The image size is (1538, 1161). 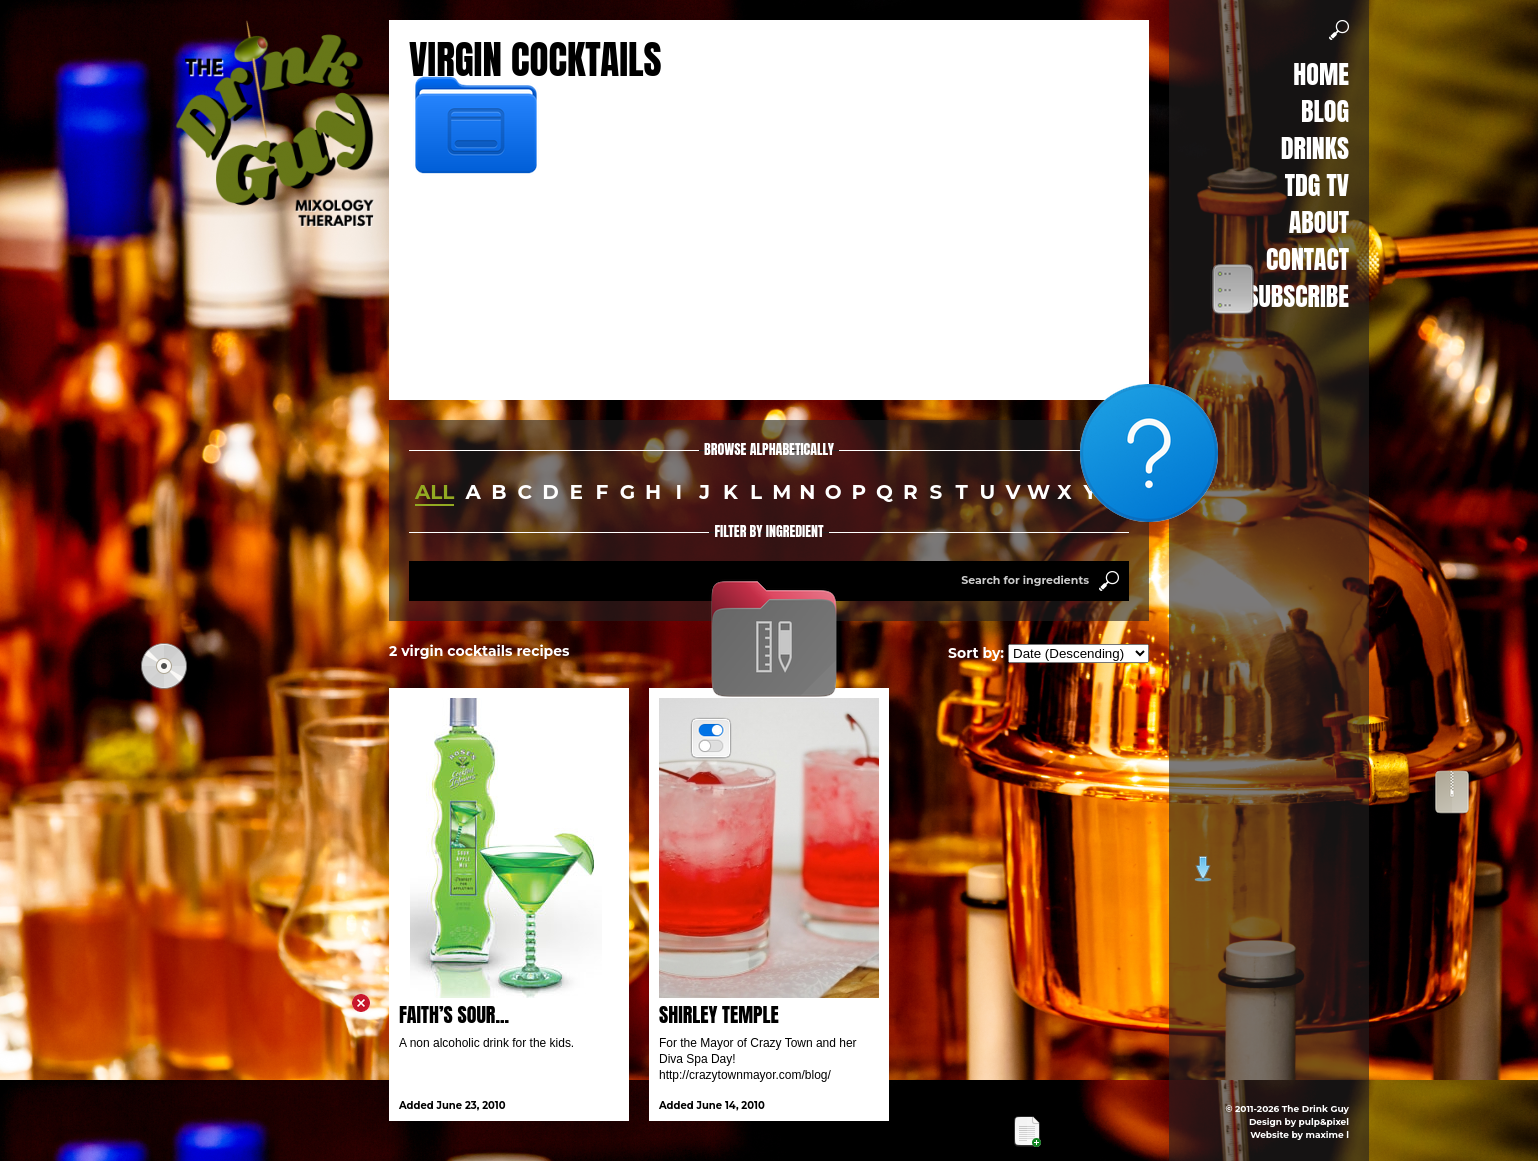 I want to click on create a new document, so click(x=1027, y=1131).